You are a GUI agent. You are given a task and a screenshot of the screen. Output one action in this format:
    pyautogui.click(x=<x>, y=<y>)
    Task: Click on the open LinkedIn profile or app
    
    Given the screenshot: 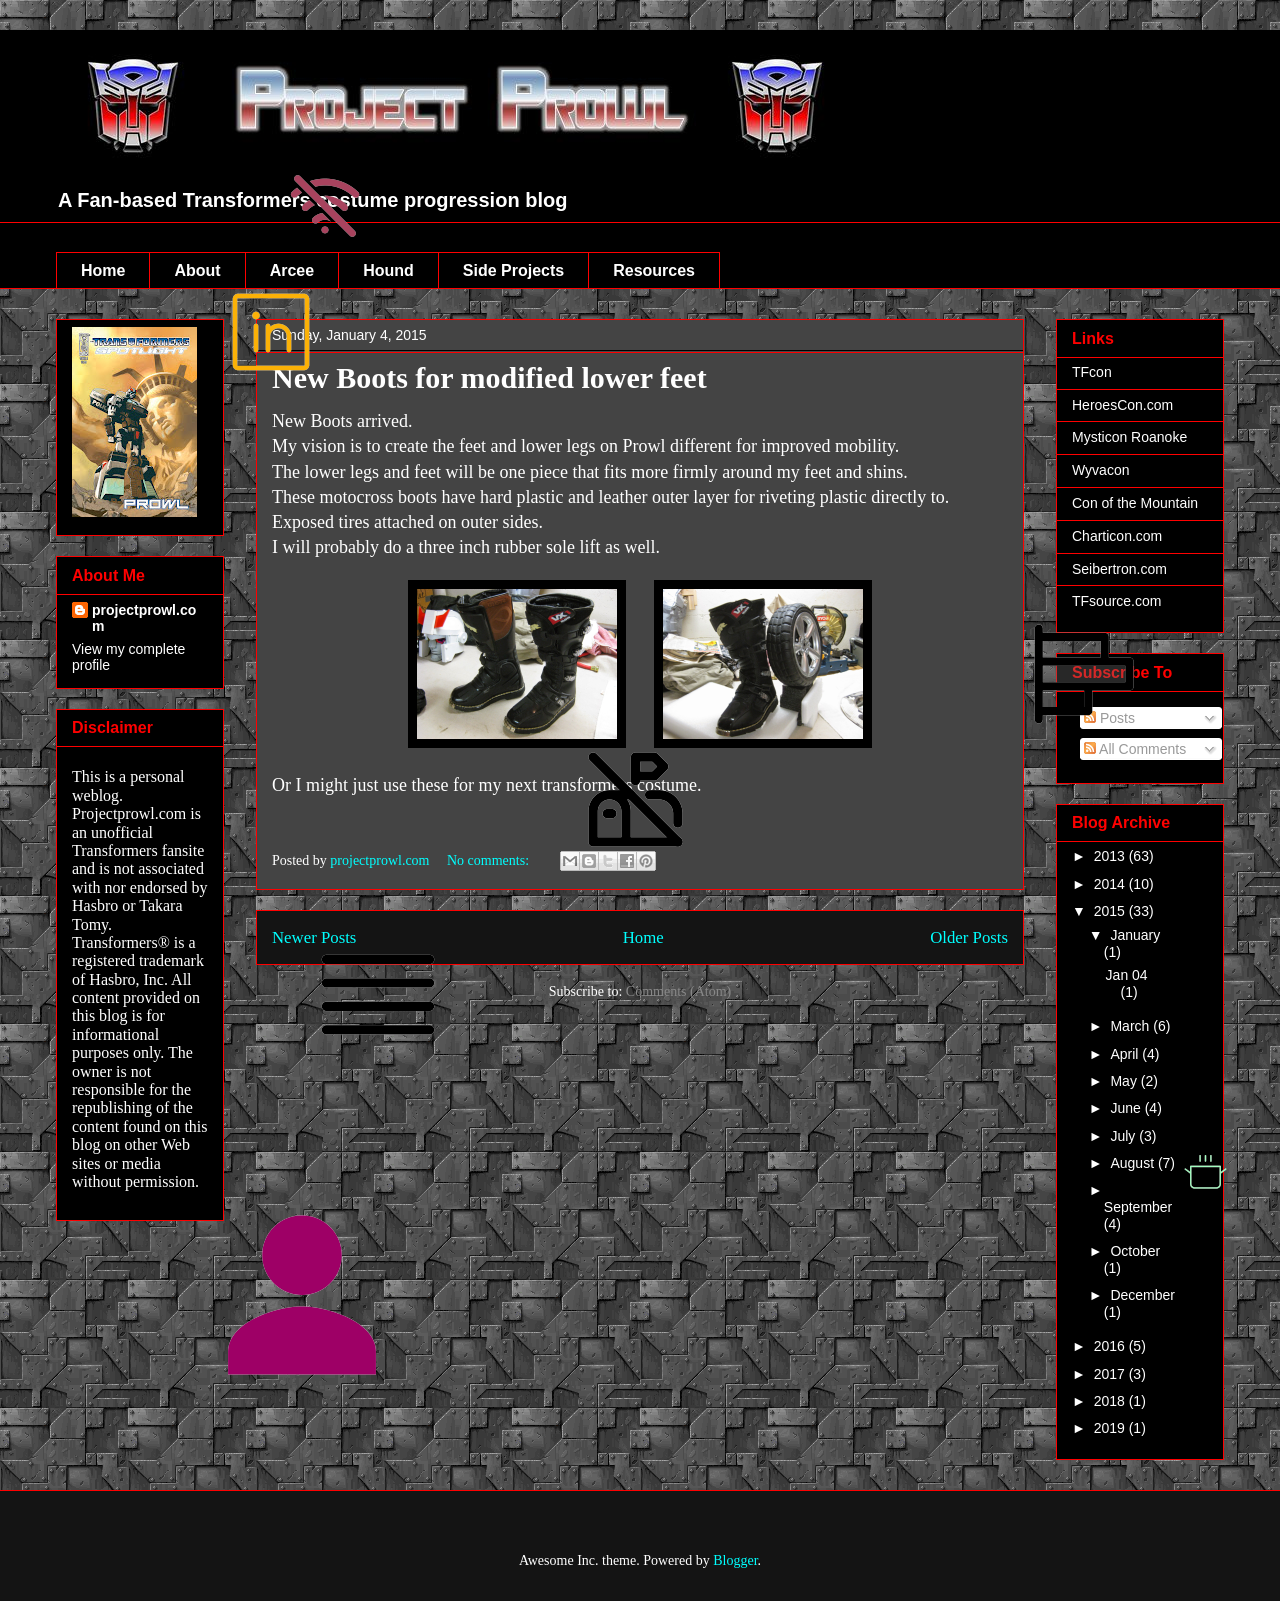 What is the action you would take?
    pyautogui.click(x=271, y=332)
    